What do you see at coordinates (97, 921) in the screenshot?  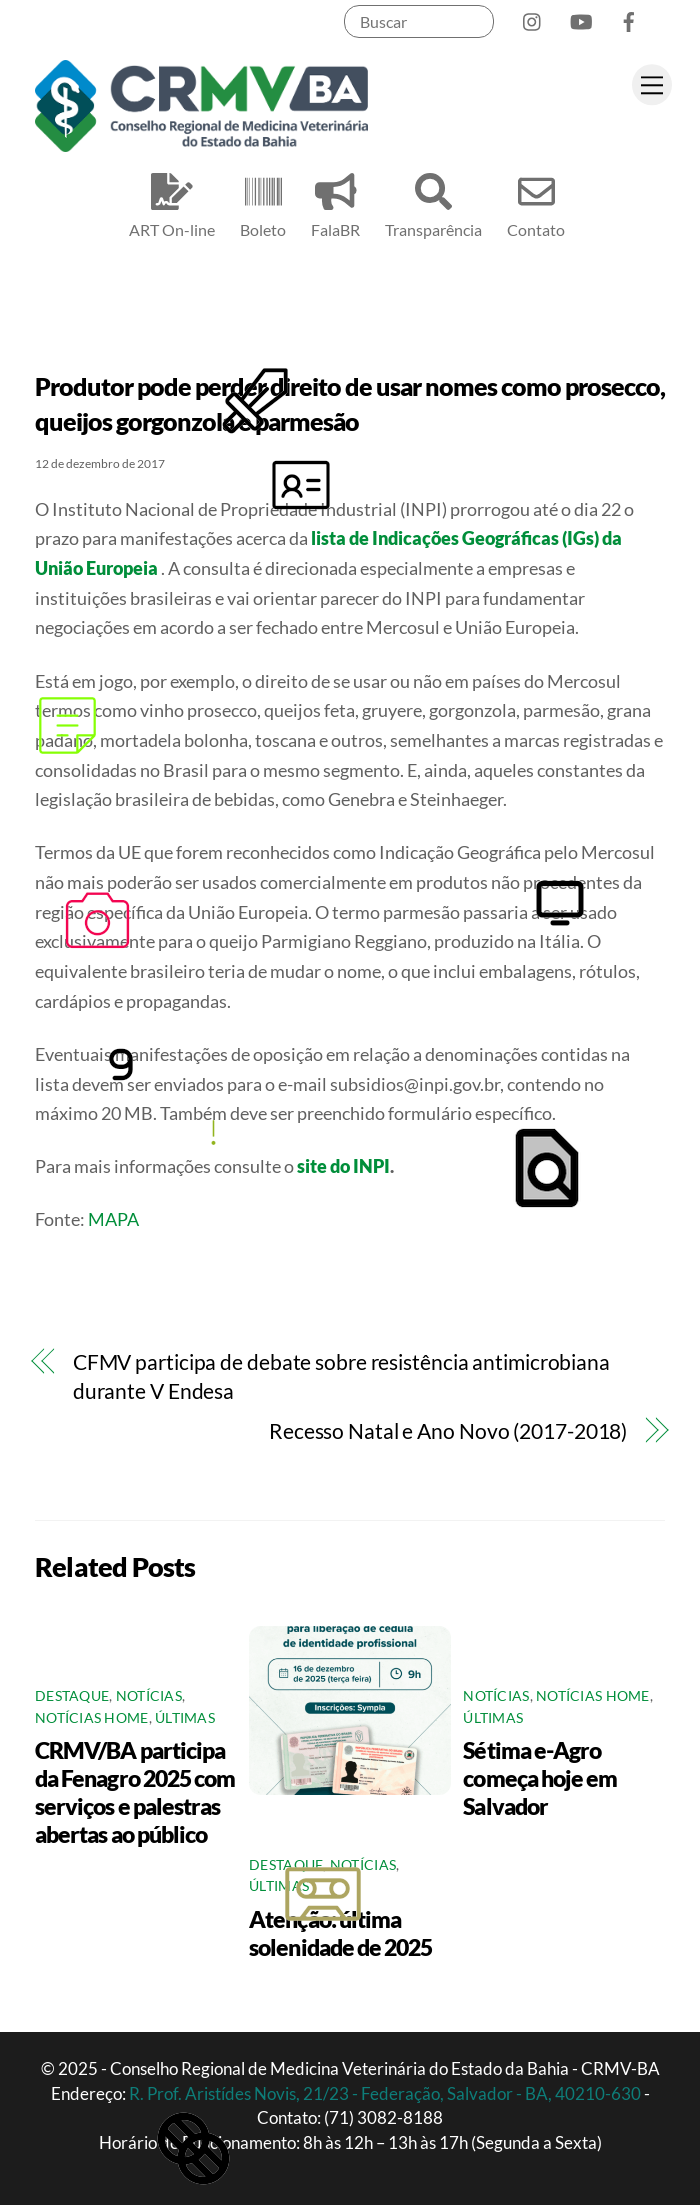 I see `take a photo` at bounding box center [97, 921].